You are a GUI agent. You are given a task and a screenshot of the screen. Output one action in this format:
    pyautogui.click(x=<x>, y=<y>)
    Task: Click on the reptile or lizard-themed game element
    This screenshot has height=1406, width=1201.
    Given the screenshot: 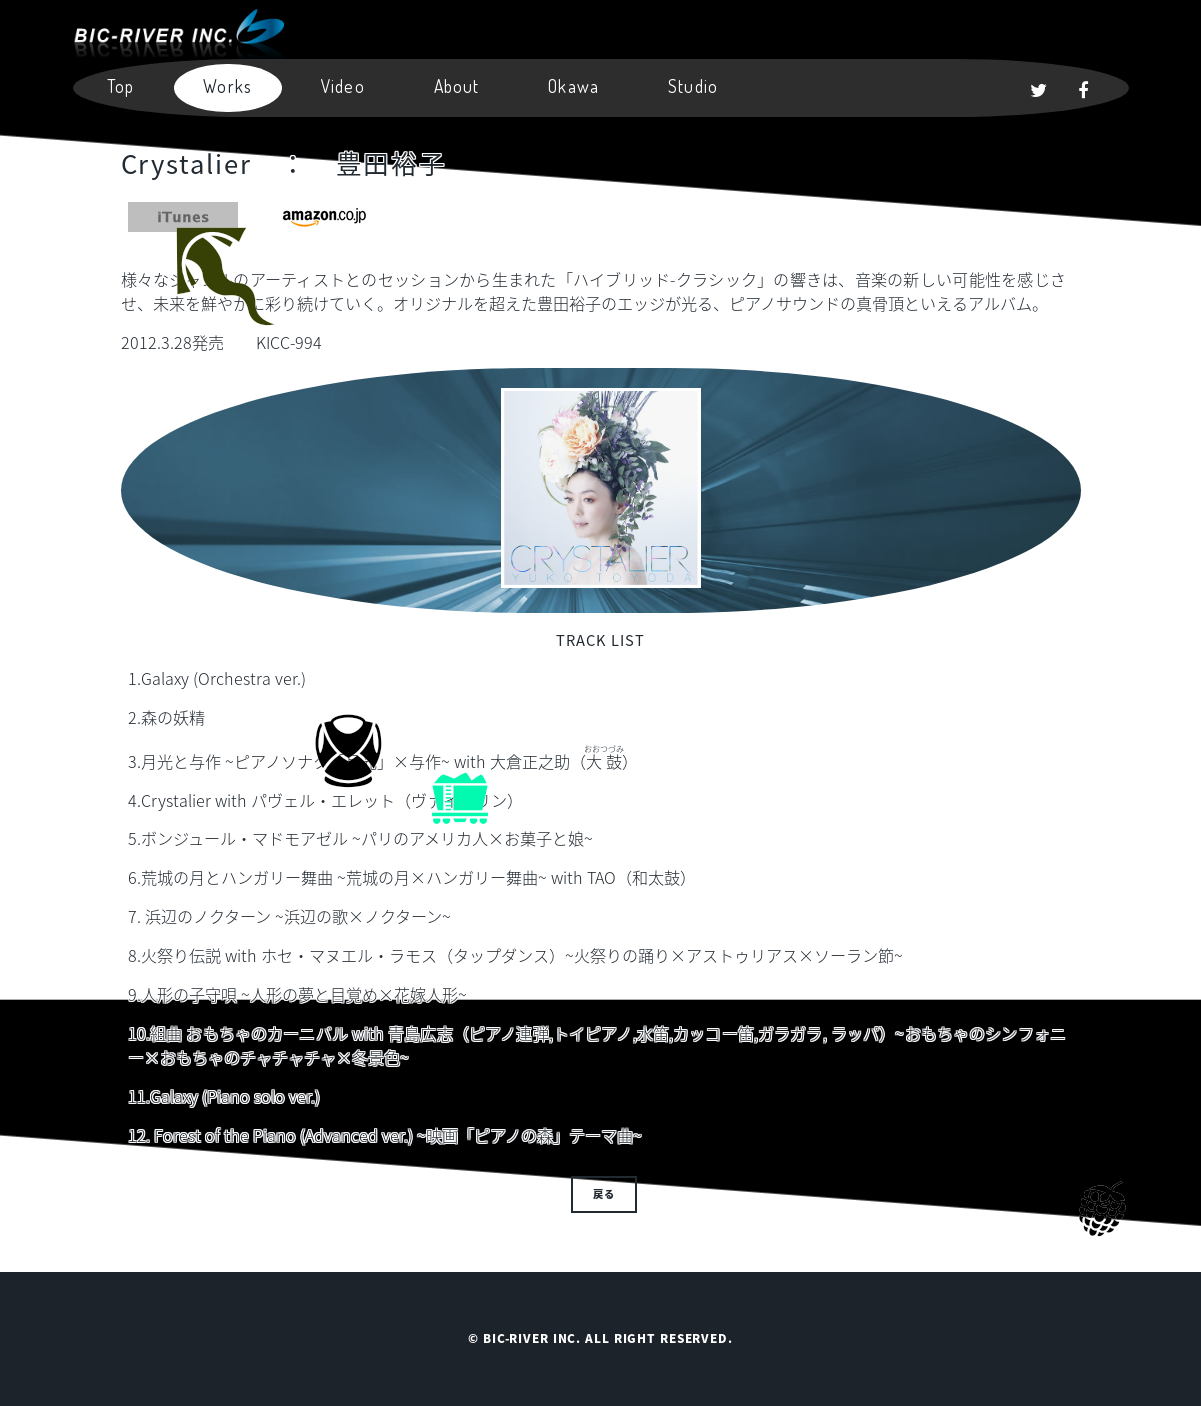 What is the action you would take?
    pyautogui.click(x=225, y=275)
    